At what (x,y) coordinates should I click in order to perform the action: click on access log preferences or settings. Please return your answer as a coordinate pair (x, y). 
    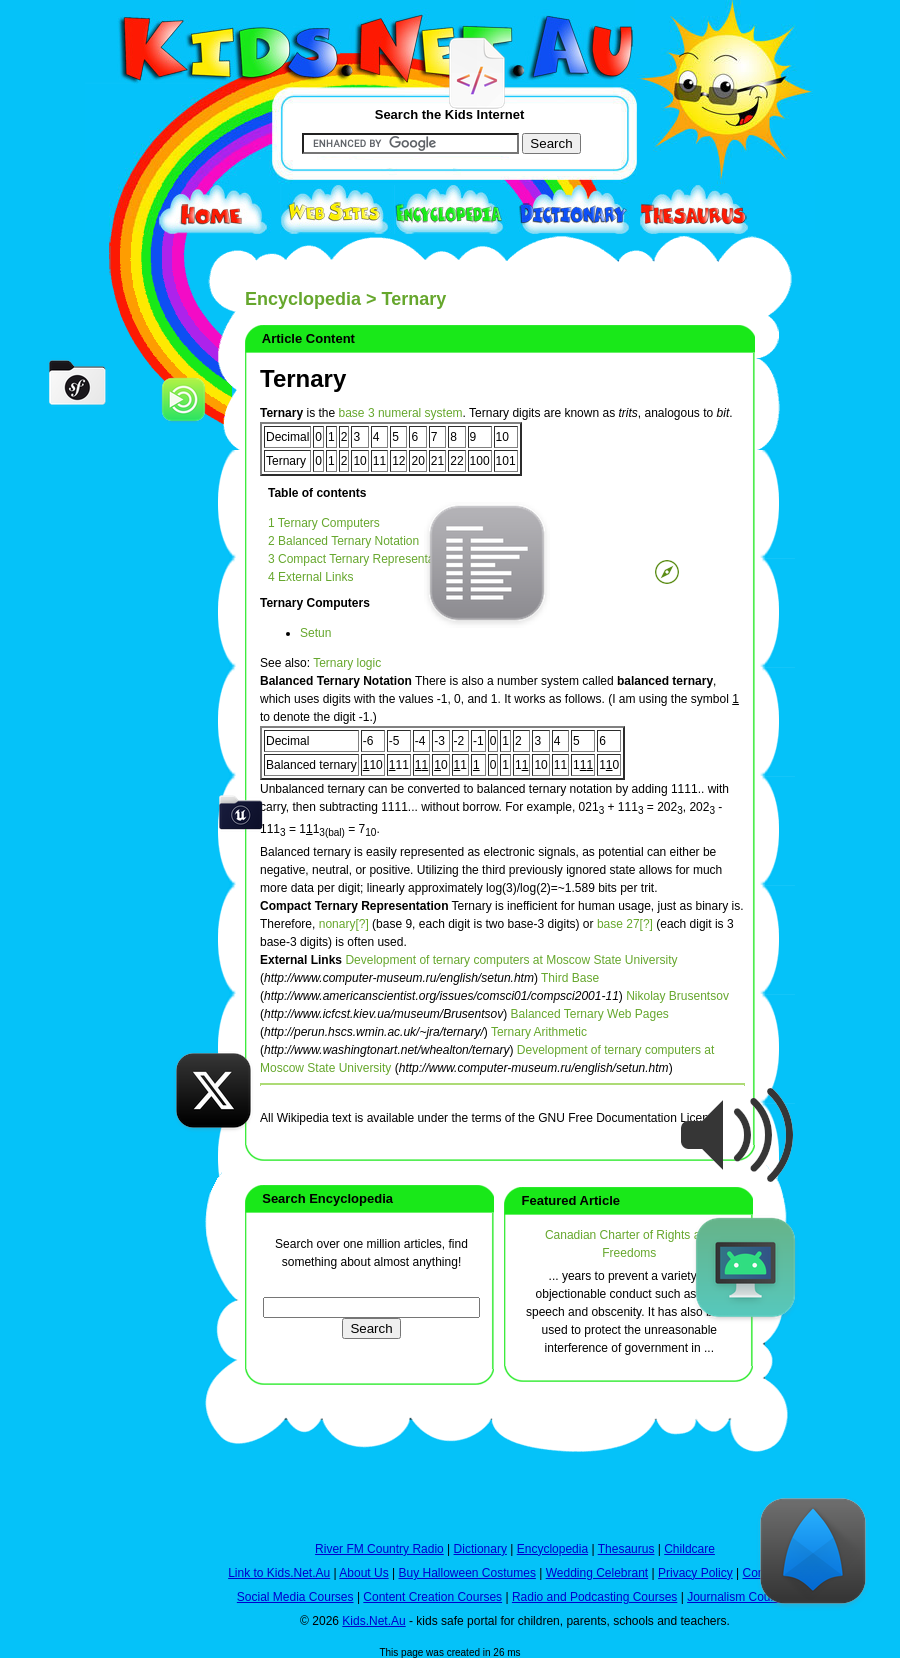
    Looking at the image, I should click on (487, 565).